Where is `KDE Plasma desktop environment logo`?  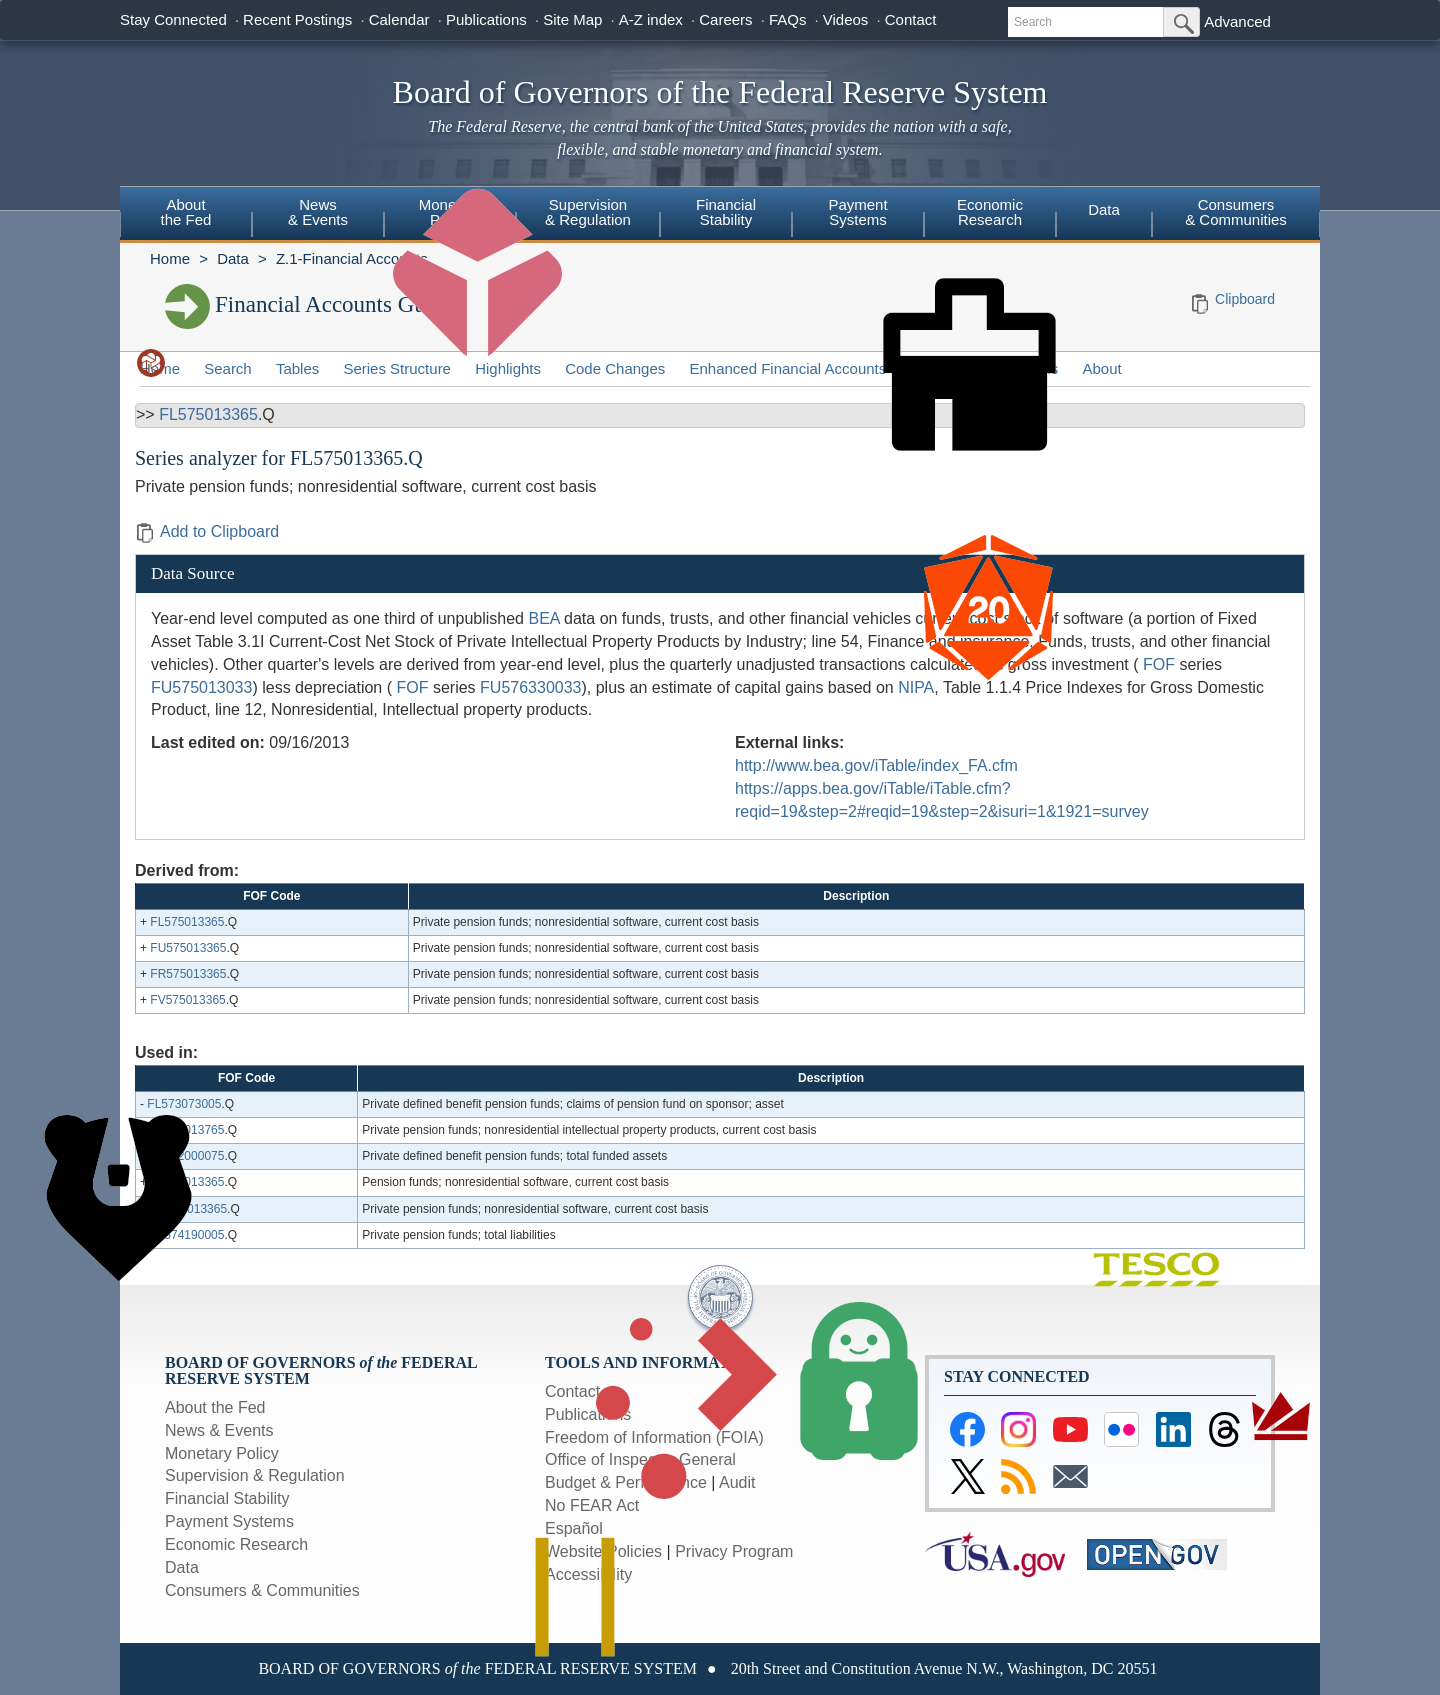 KDE Plasma desktop environment logo is located at coordinates (686, 1408).